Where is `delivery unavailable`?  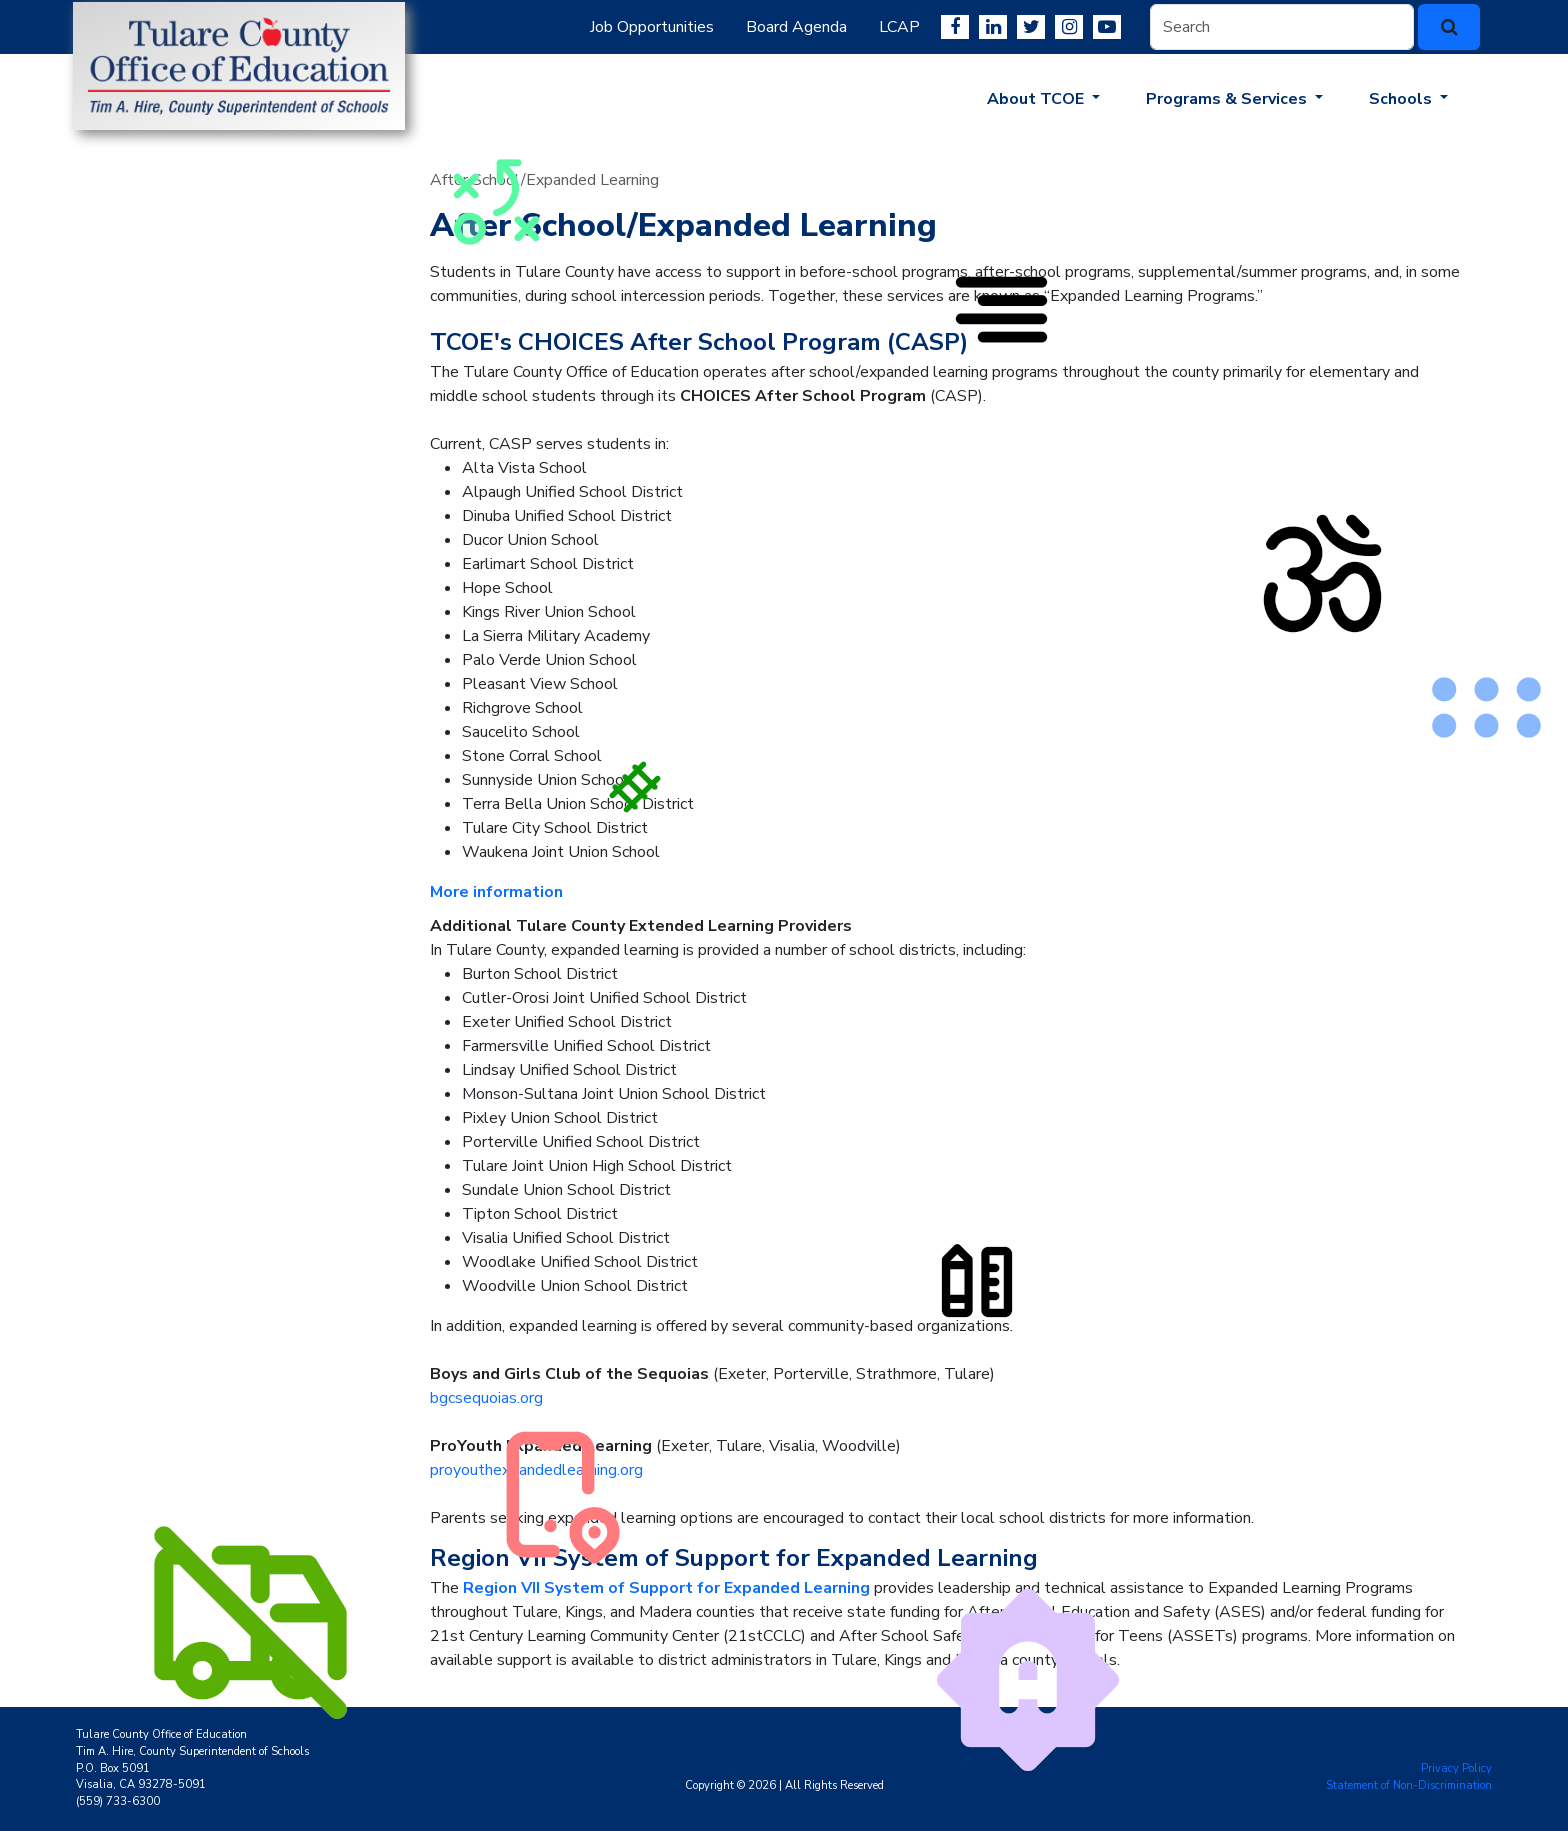
delivery unavailable is located at coordinates (250, 1622).